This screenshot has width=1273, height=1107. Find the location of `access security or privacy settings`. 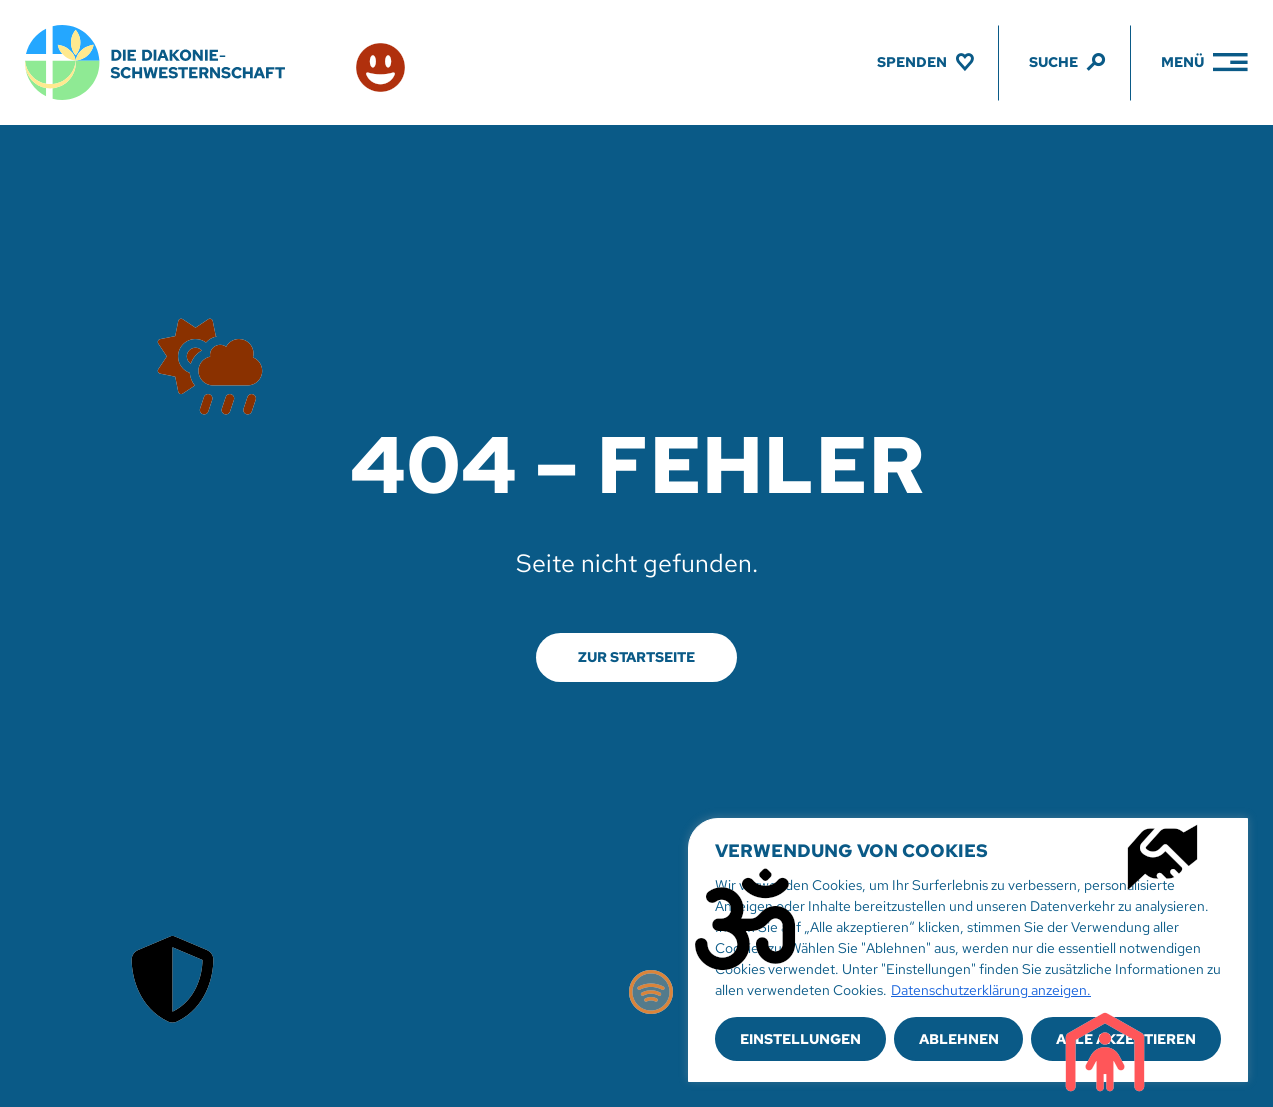

access security or privacy settings is located at coordinates (172, 979).